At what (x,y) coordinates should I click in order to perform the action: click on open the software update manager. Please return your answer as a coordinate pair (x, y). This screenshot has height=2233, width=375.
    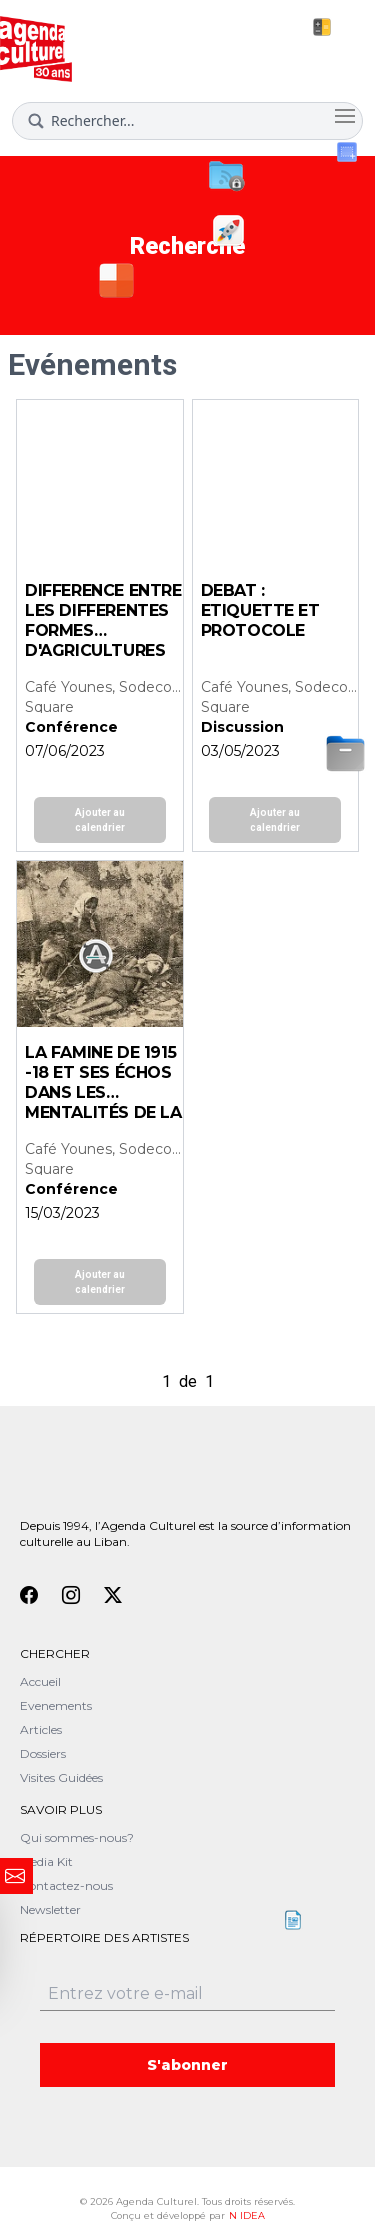
    Looking at the image, I should click on (96, 956).